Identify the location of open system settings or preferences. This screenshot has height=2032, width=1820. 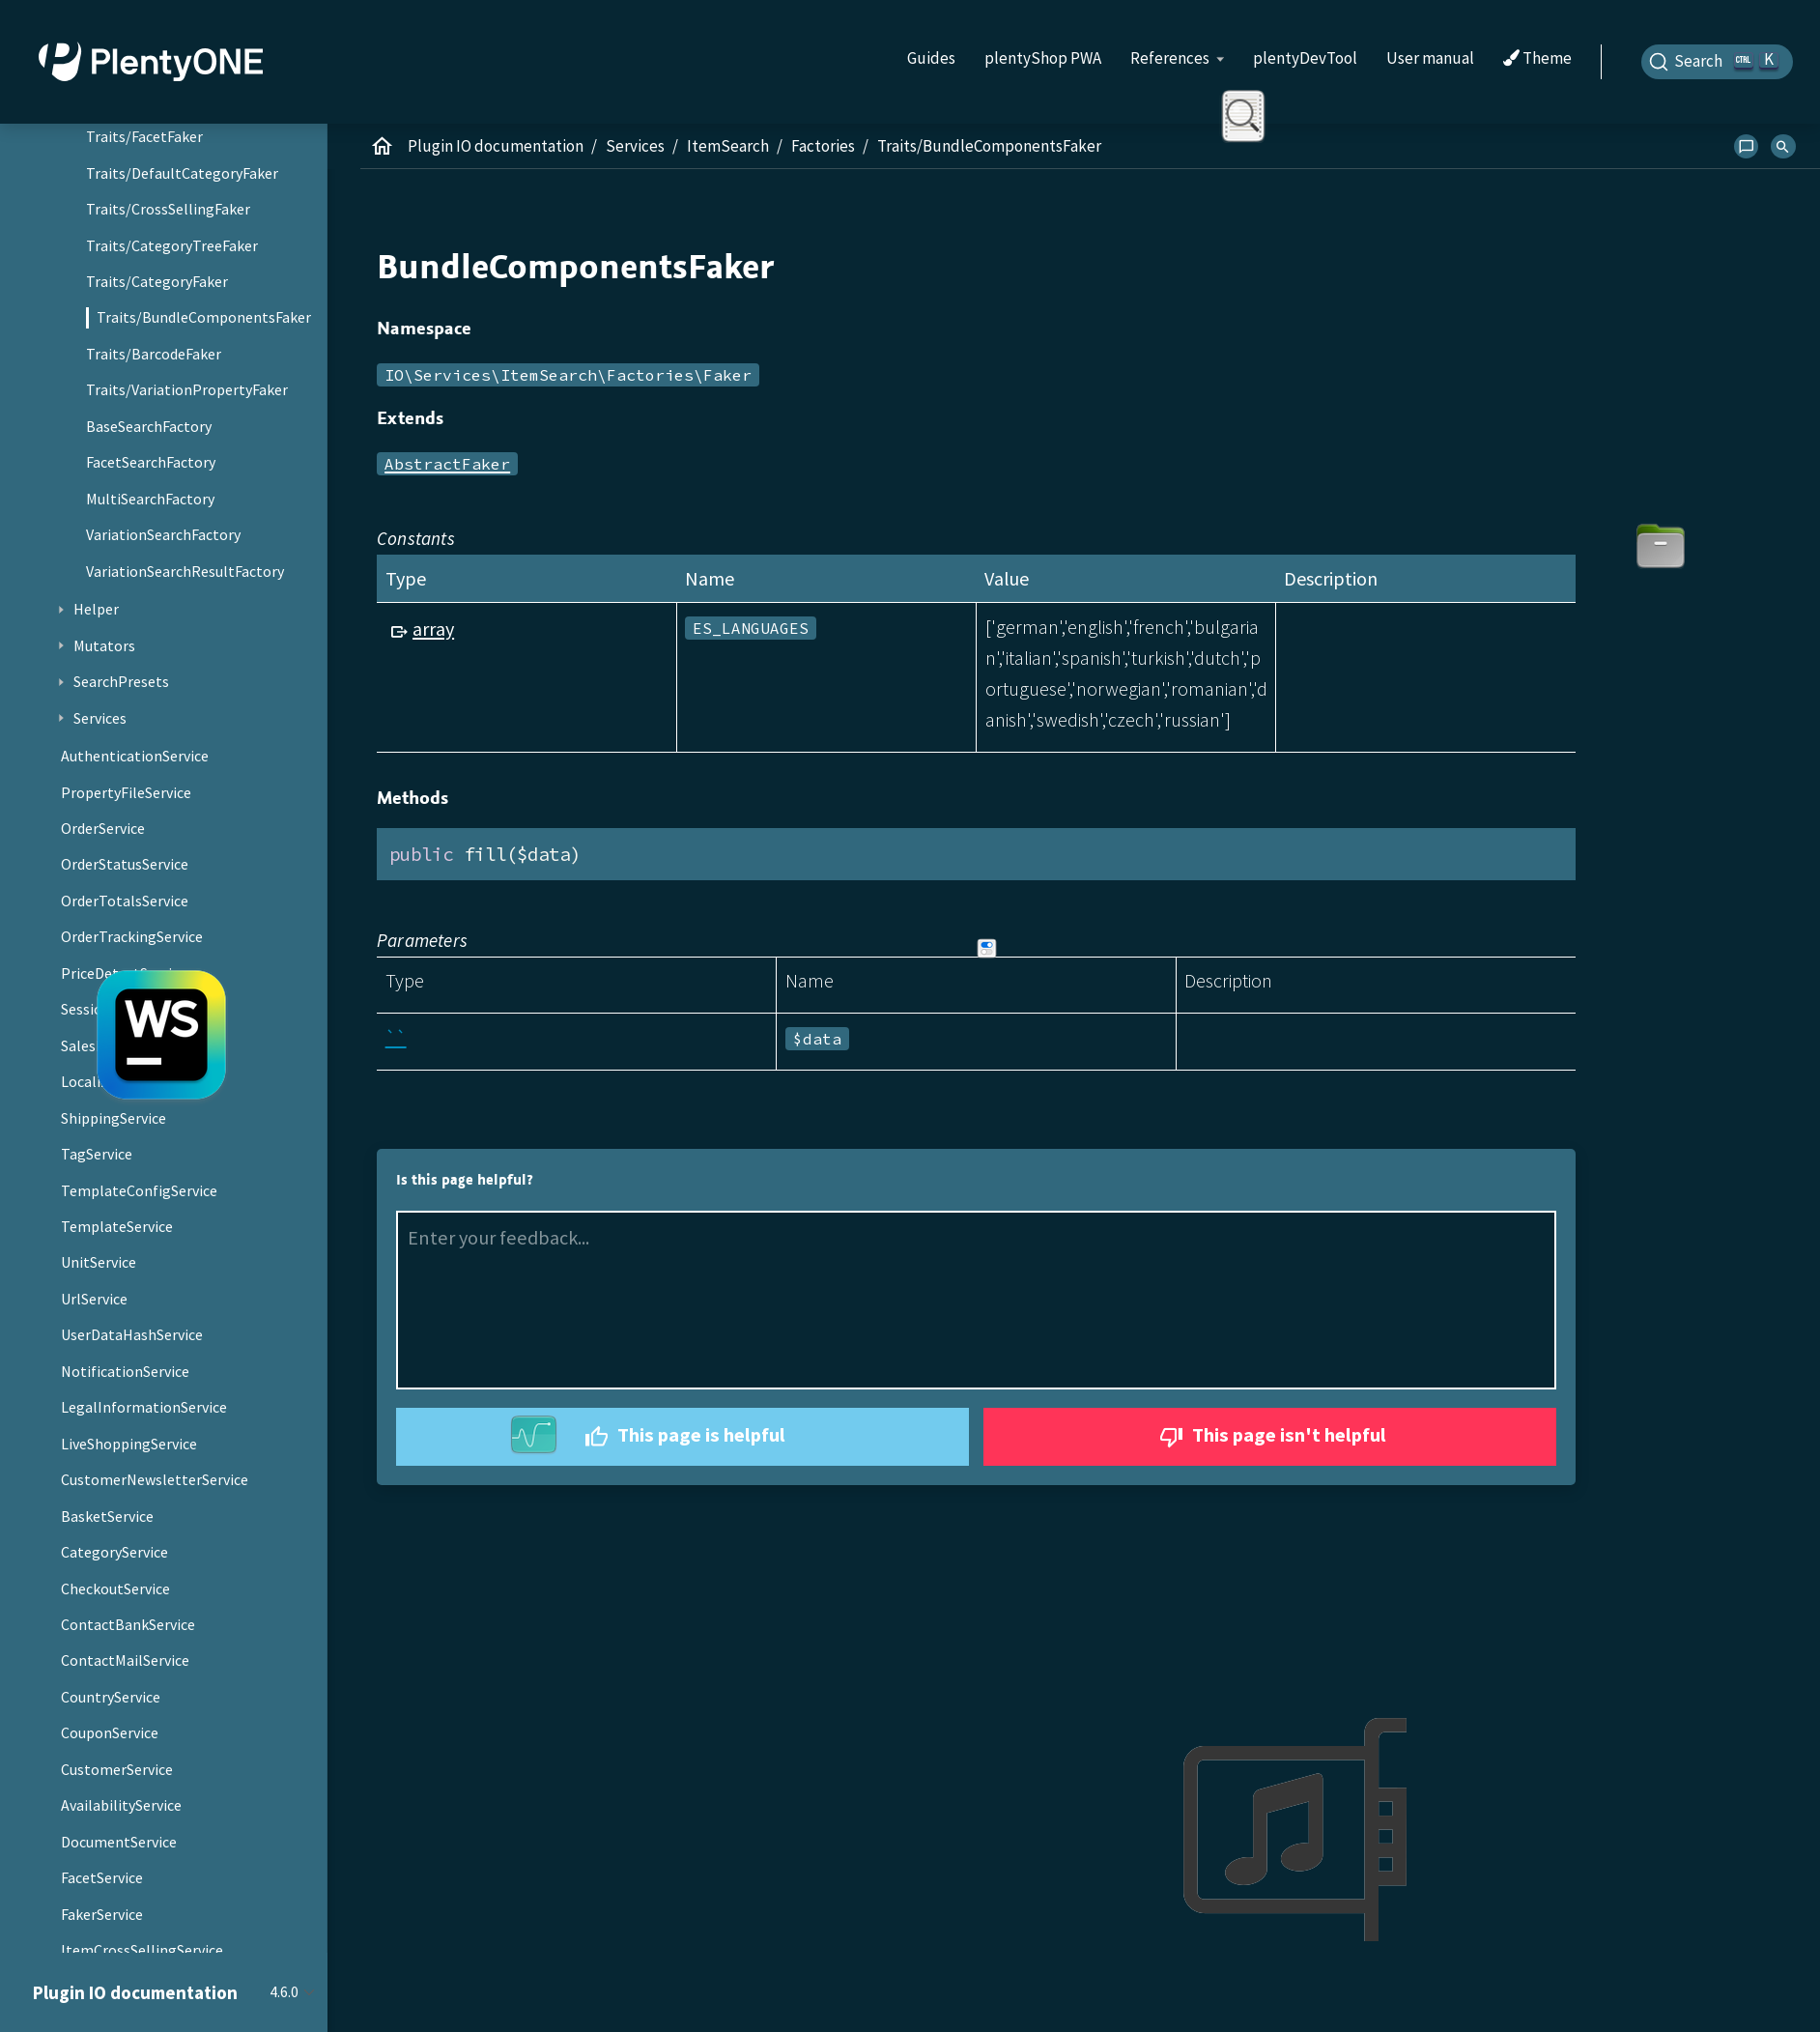
(986, 948).